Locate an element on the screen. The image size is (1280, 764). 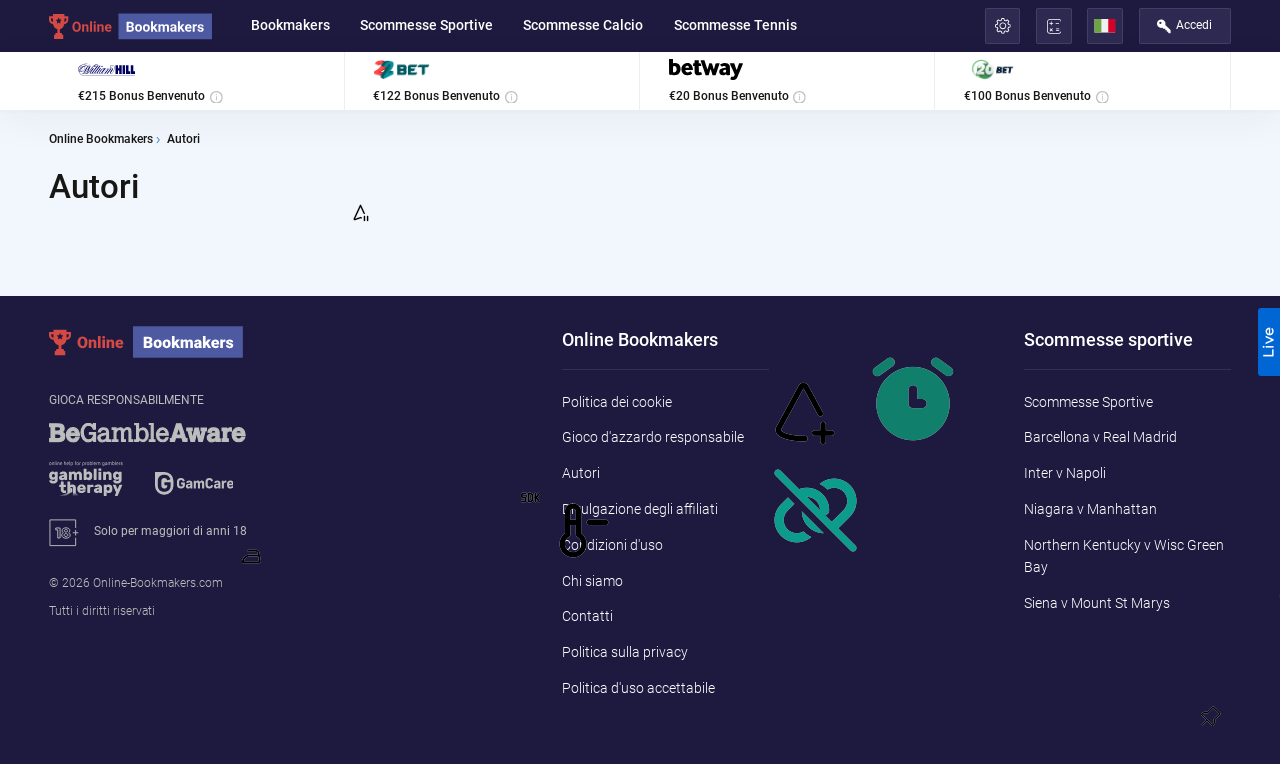
view ironing or garment care instructions is located at coordinates (251, 556).